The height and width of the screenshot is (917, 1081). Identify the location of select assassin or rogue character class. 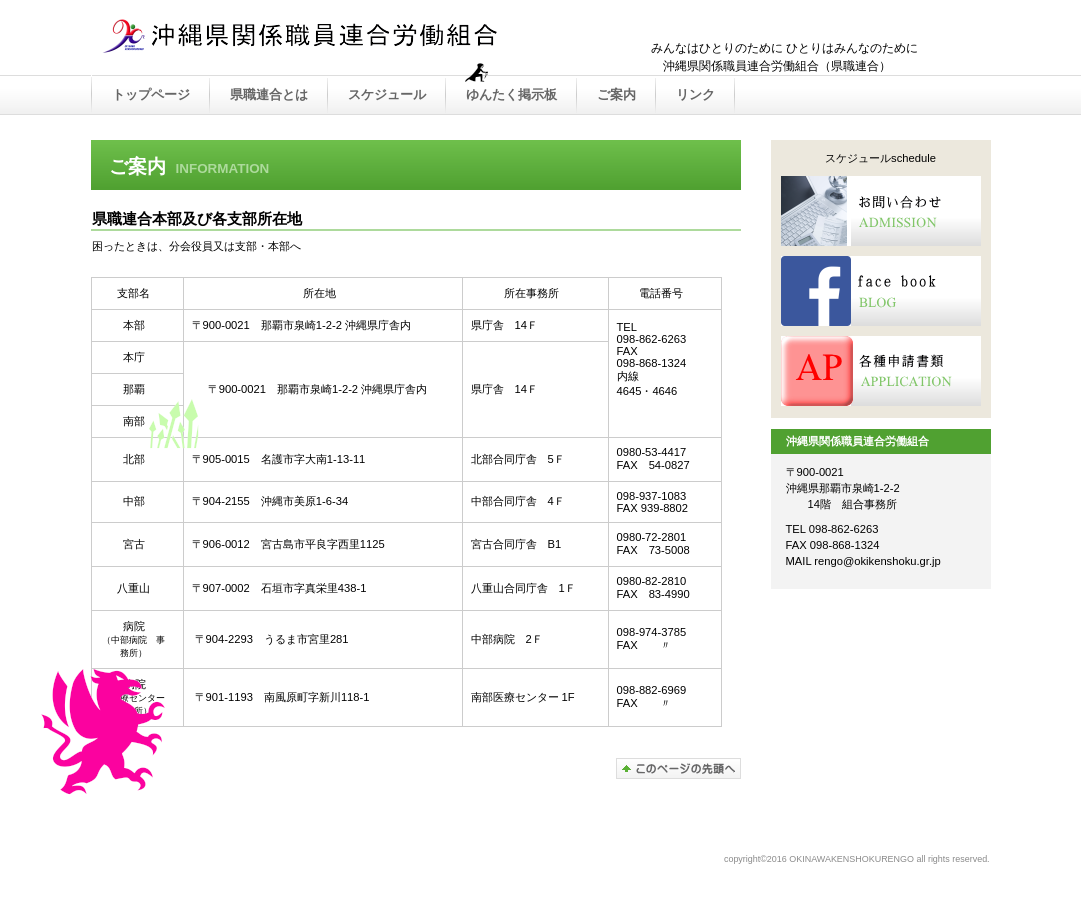
(476, 72).